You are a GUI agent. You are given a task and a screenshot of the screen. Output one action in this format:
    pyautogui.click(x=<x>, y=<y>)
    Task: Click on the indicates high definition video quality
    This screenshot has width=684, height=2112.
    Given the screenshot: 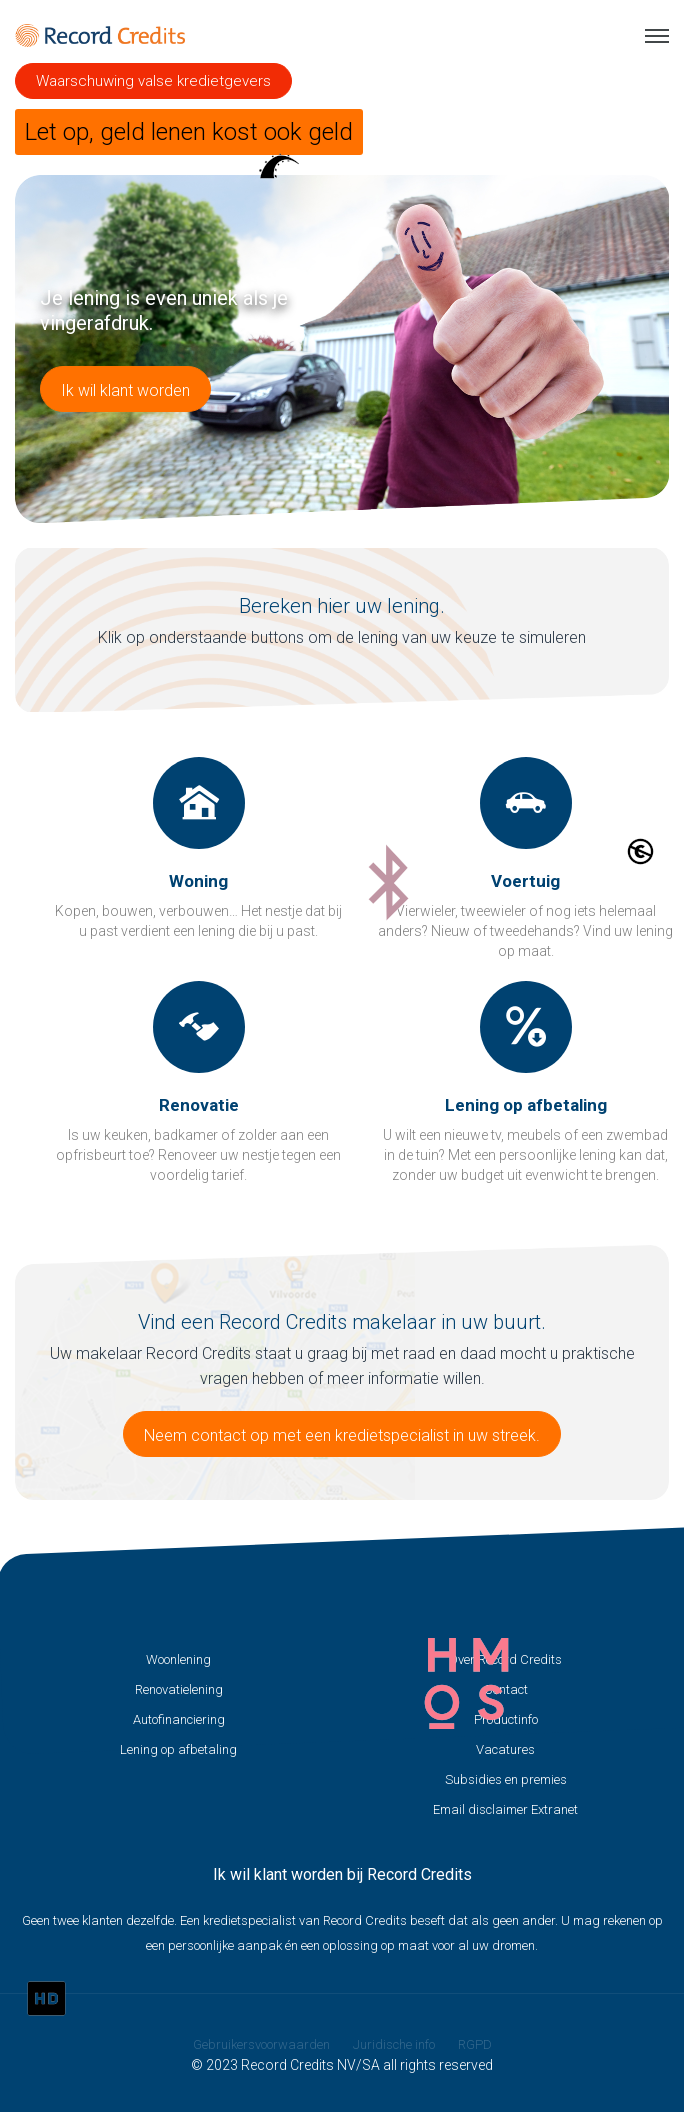 What is the action you would take?
    pyautogui.click(x=46, y=1998)
    